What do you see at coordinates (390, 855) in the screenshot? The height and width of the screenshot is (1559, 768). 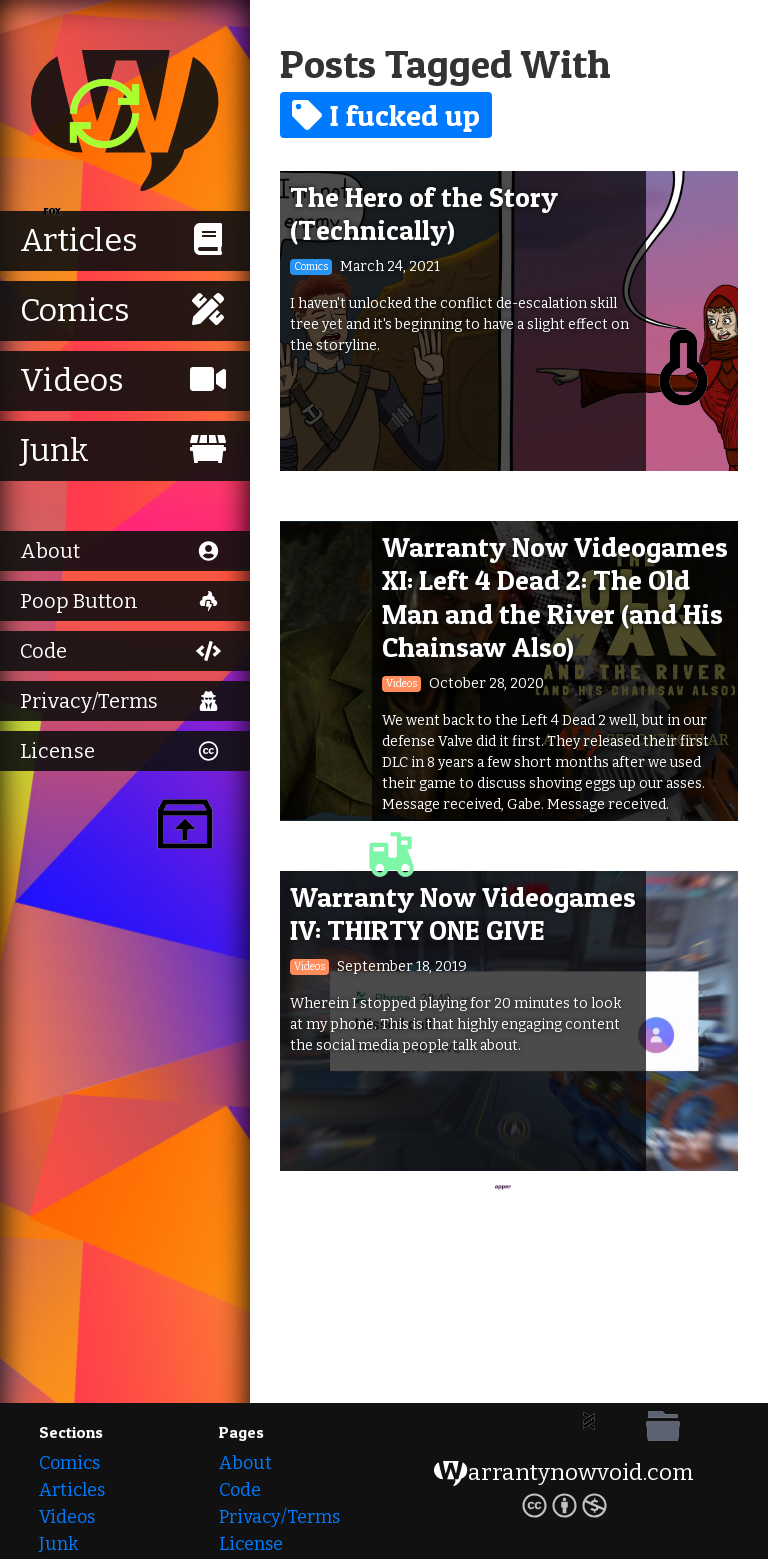 I see `select e-bike as transportation mode` at bounding box center [390, 855].